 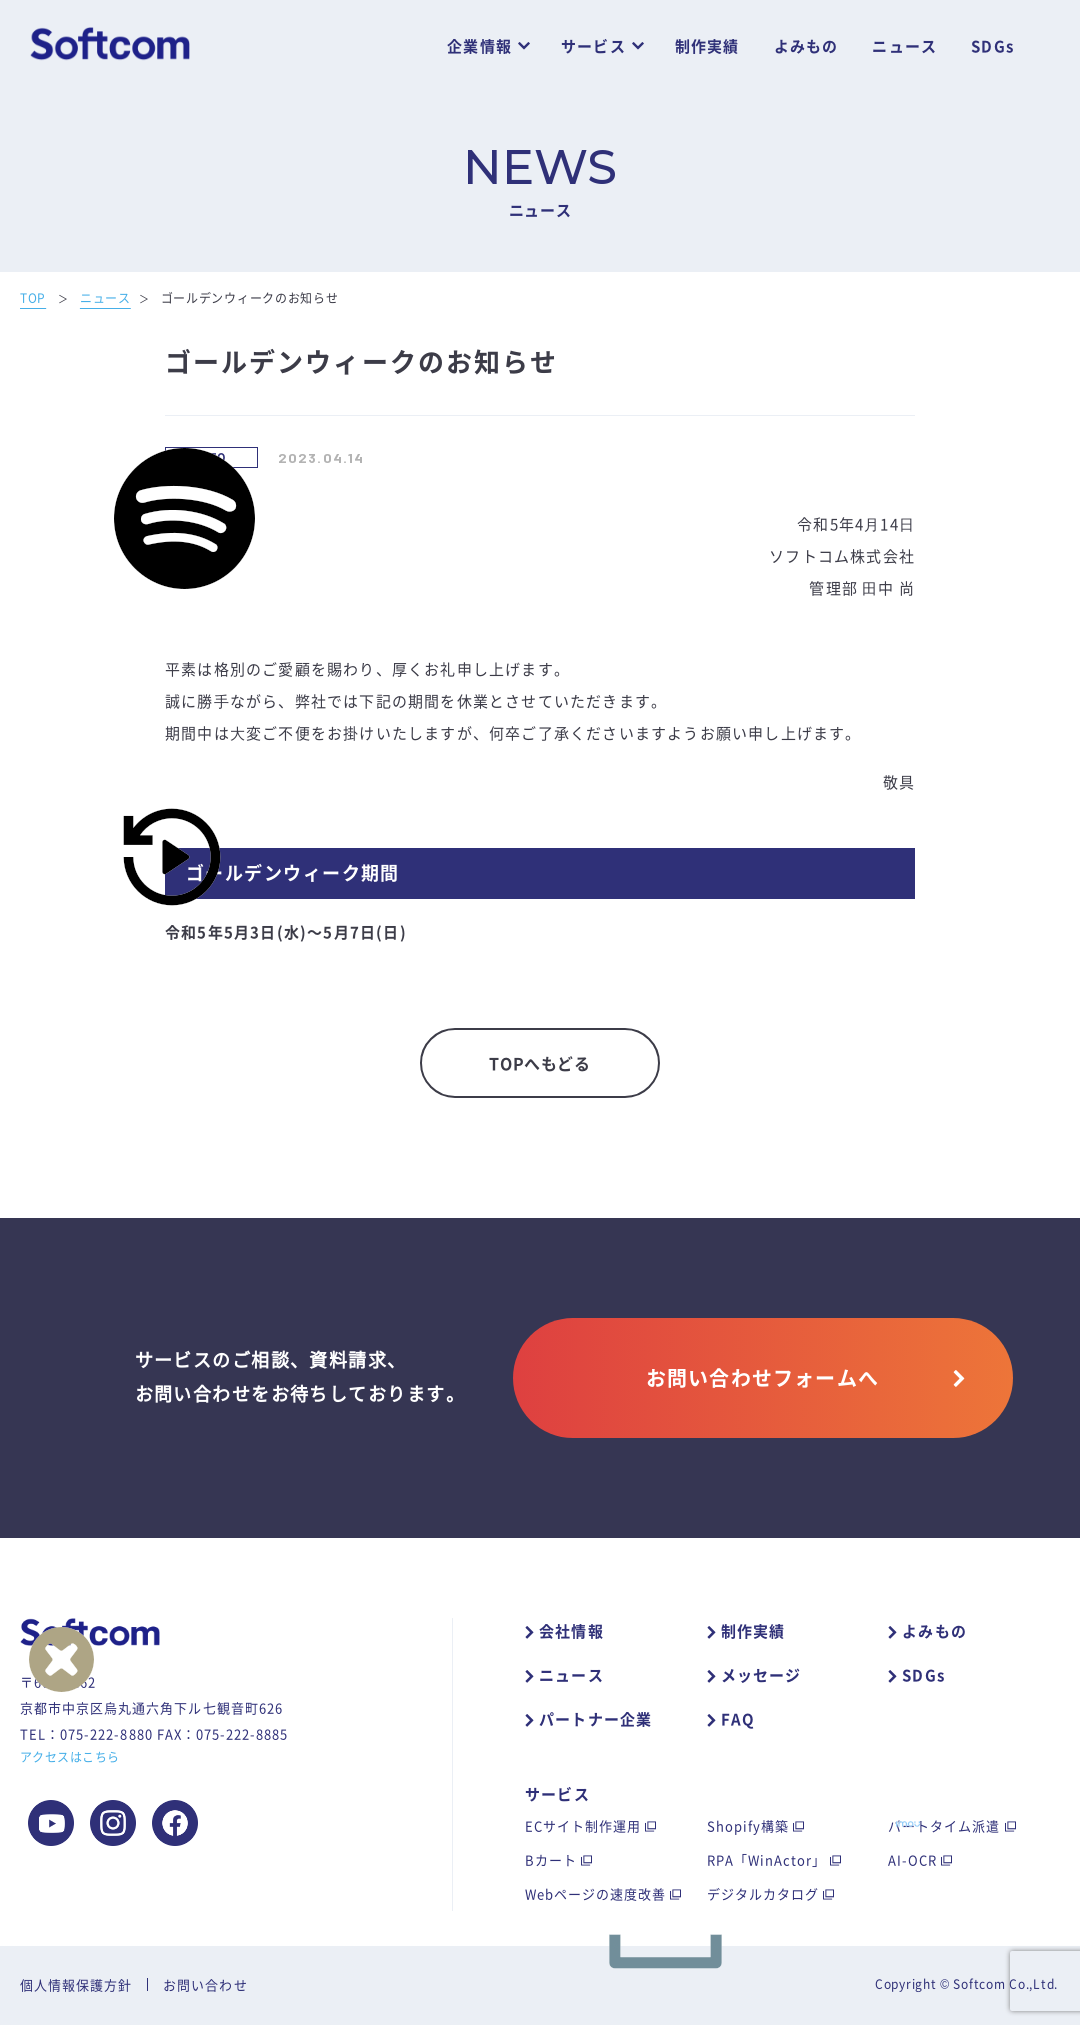 I want to click on visit the iFixit website for repair guides, so click(x=61, y=1659).